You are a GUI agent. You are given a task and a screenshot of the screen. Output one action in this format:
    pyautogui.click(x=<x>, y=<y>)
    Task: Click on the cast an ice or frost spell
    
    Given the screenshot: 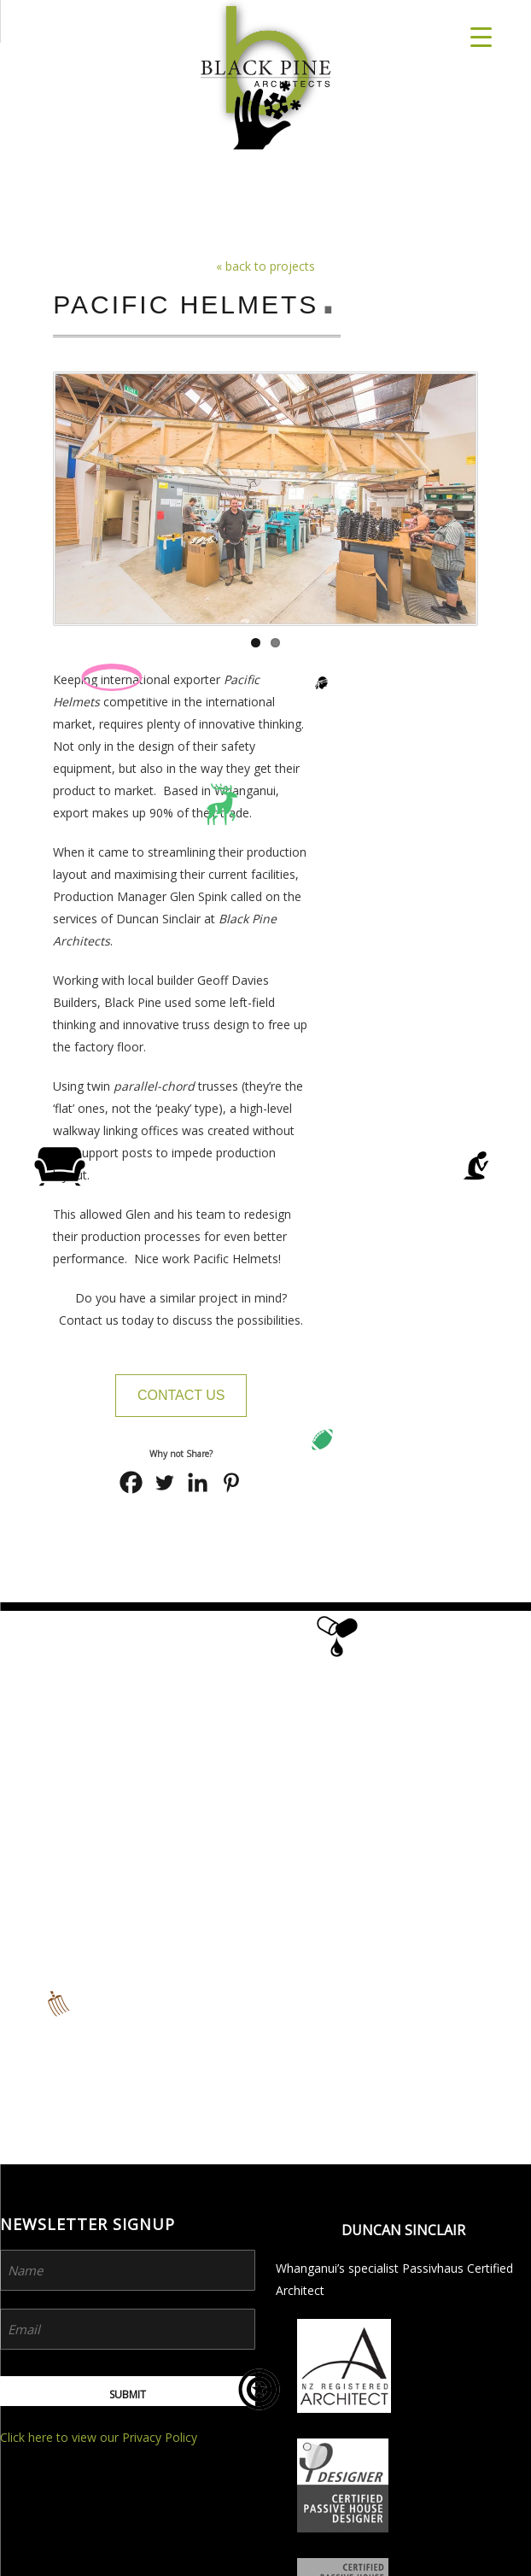 What is the action you would take?
    pyautogui.click(x=267, y=114)
    